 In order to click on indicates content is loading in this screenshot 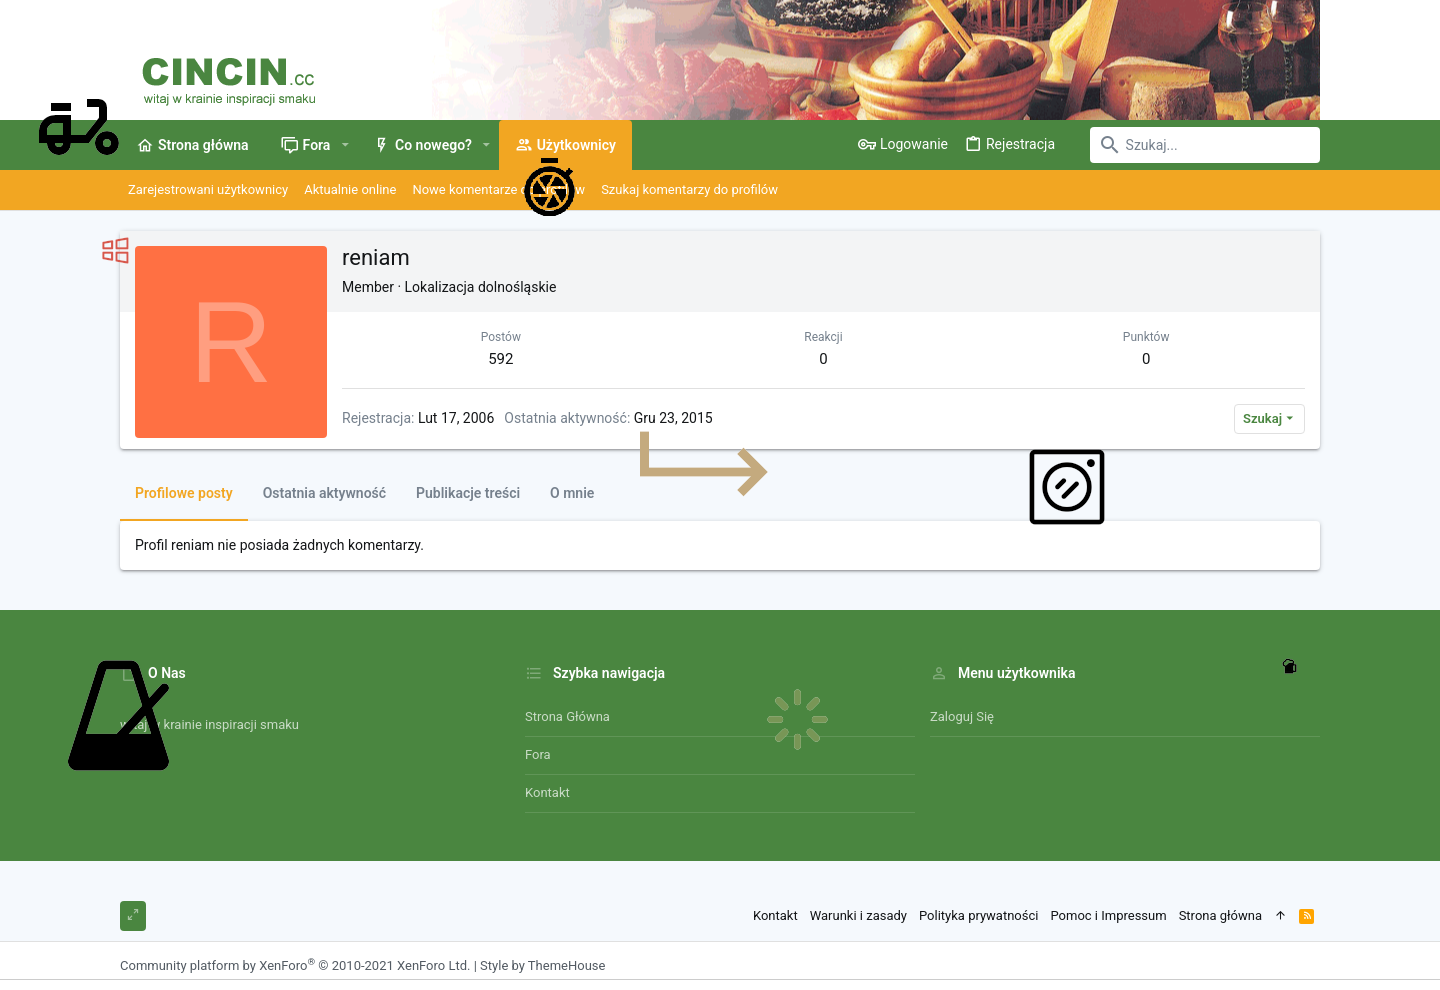, I will do `click(797, 719)`.